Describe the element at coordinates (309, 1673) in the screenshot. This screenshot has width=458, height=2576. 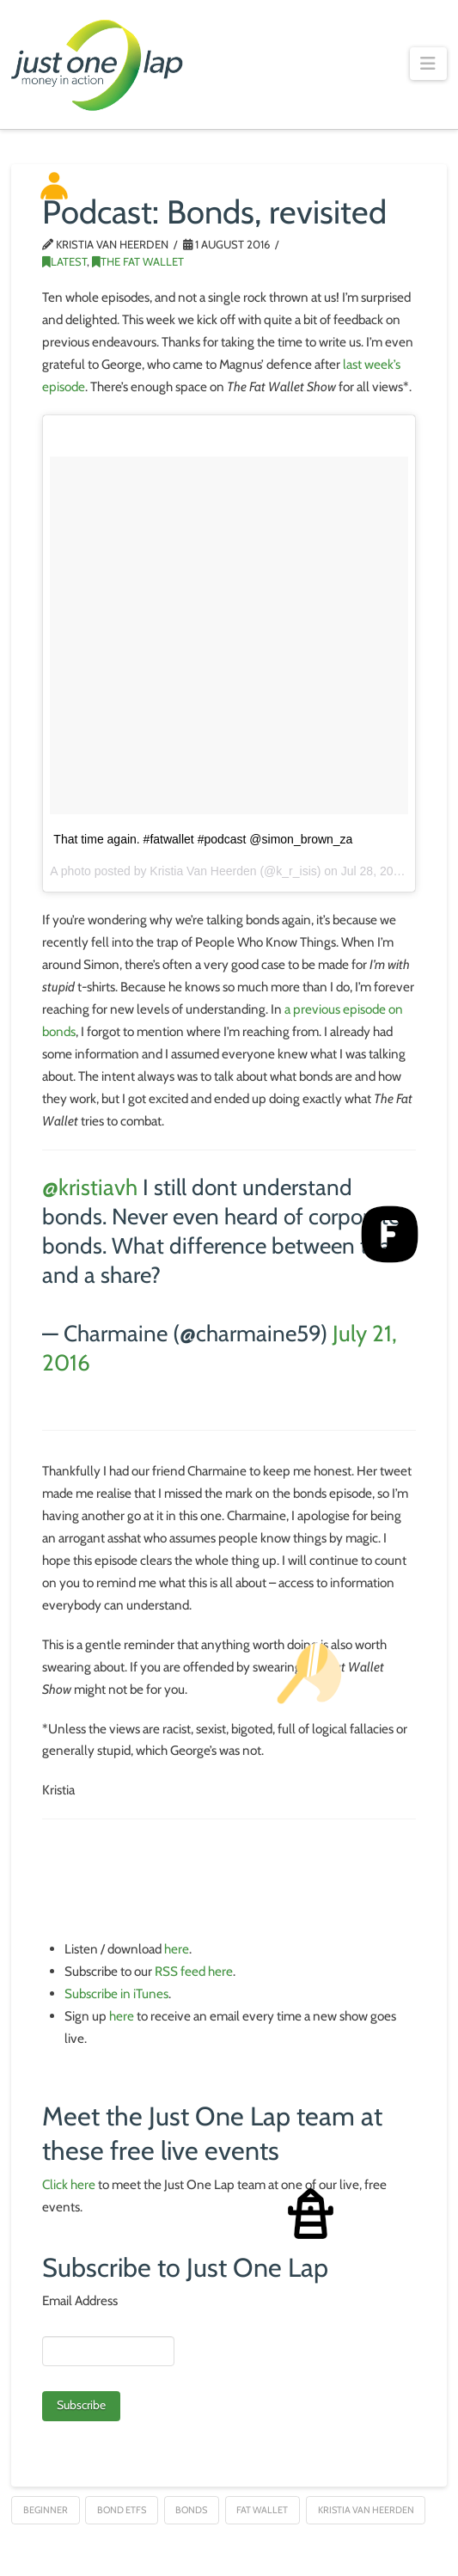
I see `discord golden bug hunter badge indicating elite bug reporter status` at that location.